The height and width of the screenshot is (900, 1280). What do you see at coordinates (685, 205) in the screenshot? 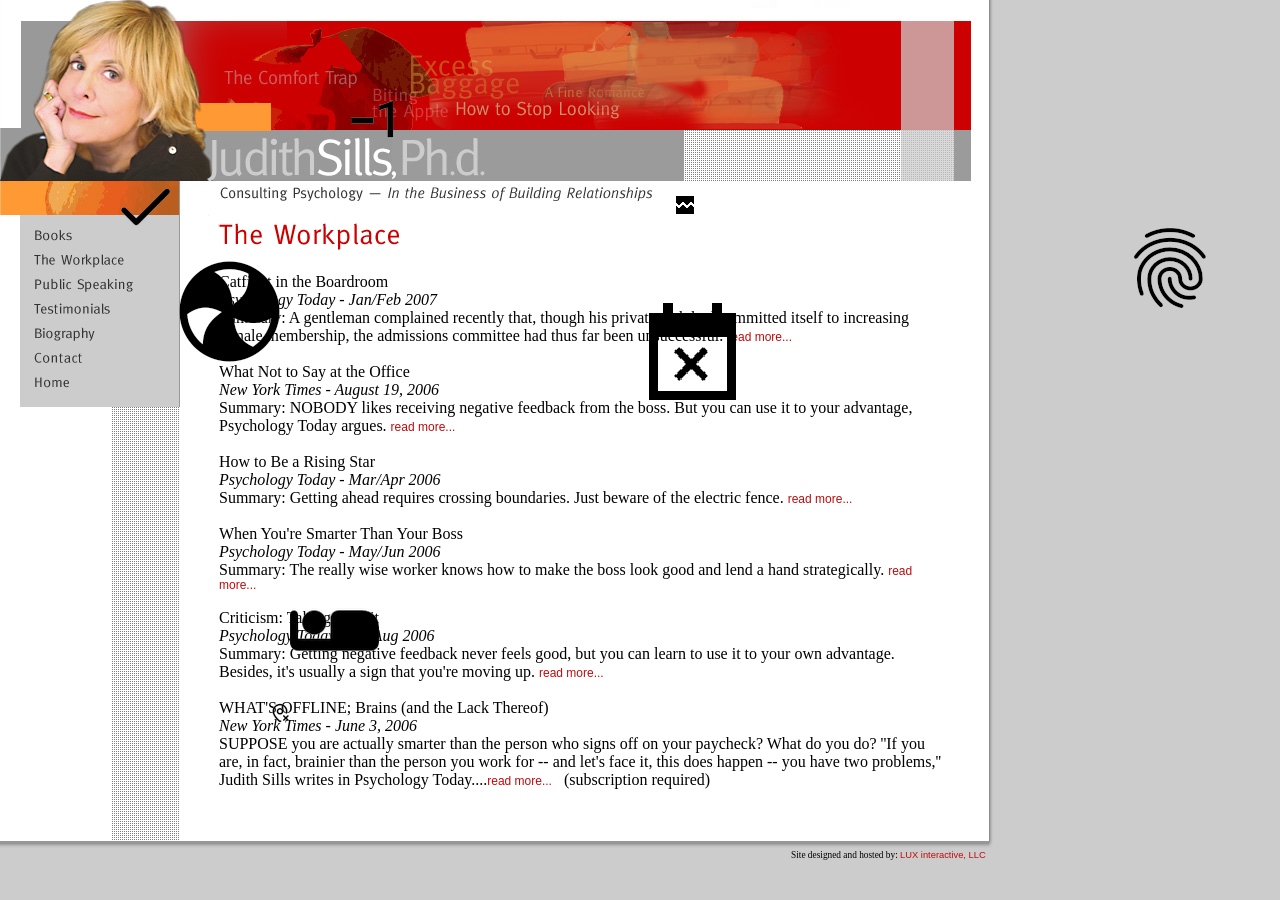
I see `indicates image failed to load` at bounding box center [685, 205].